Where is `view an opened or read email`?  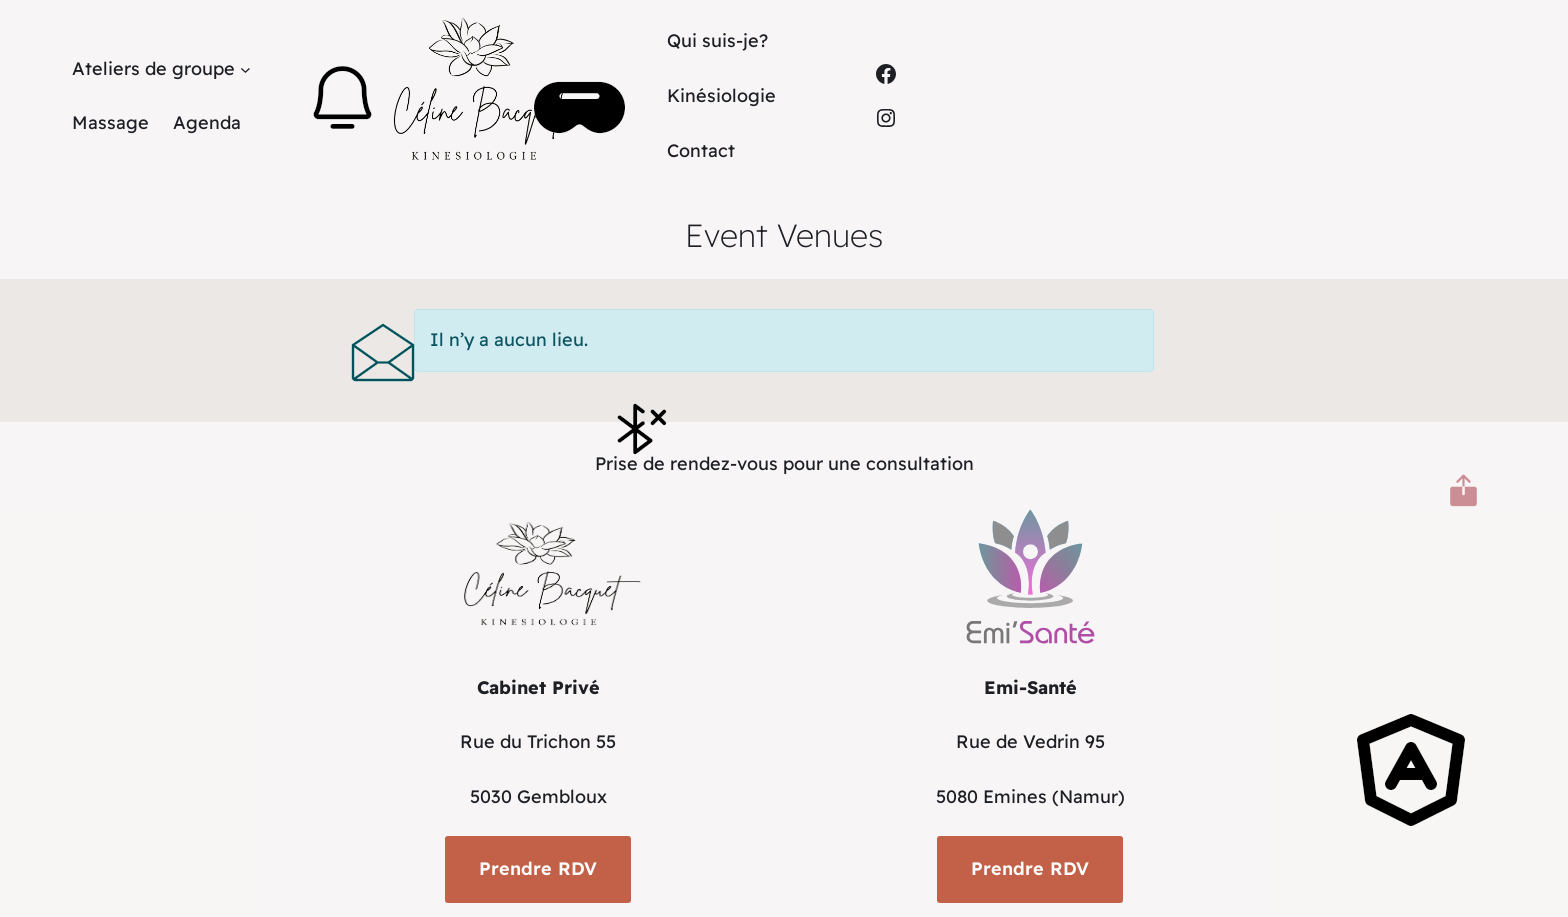
view an opened or read email is located at coordinates (383, 355).